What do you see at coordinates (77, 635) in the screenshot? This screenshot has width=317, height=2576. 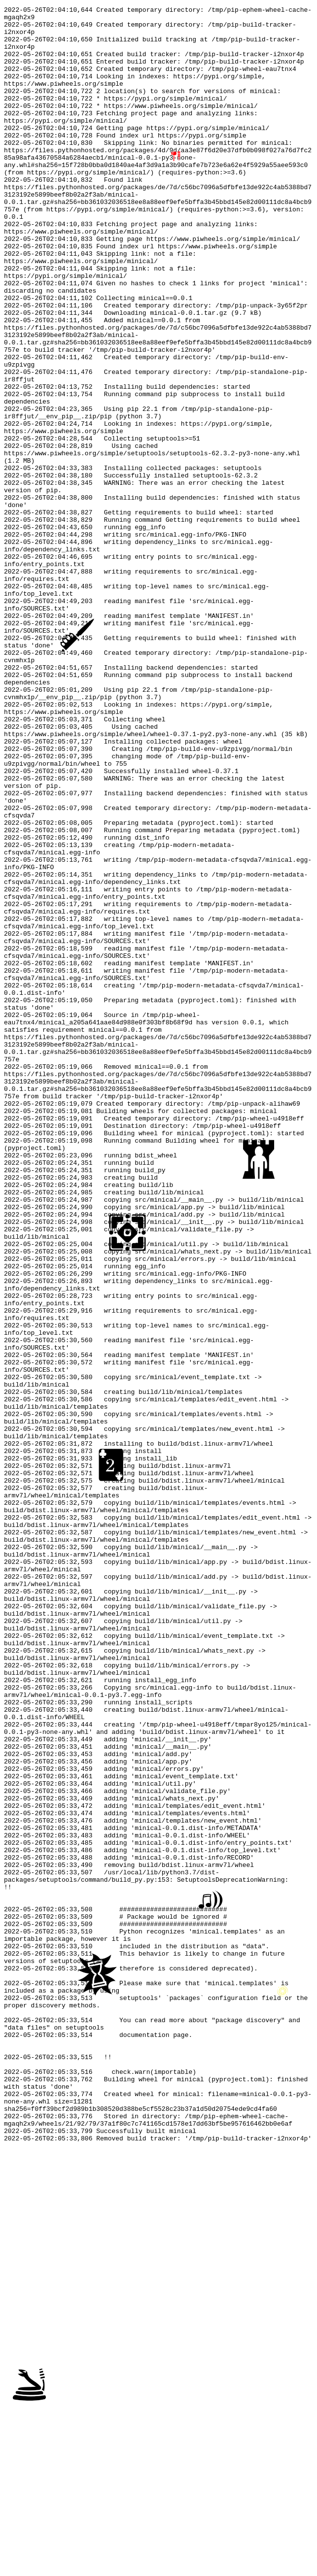 I see `equip a trench knife weapon` at bounding box center [77, 635].